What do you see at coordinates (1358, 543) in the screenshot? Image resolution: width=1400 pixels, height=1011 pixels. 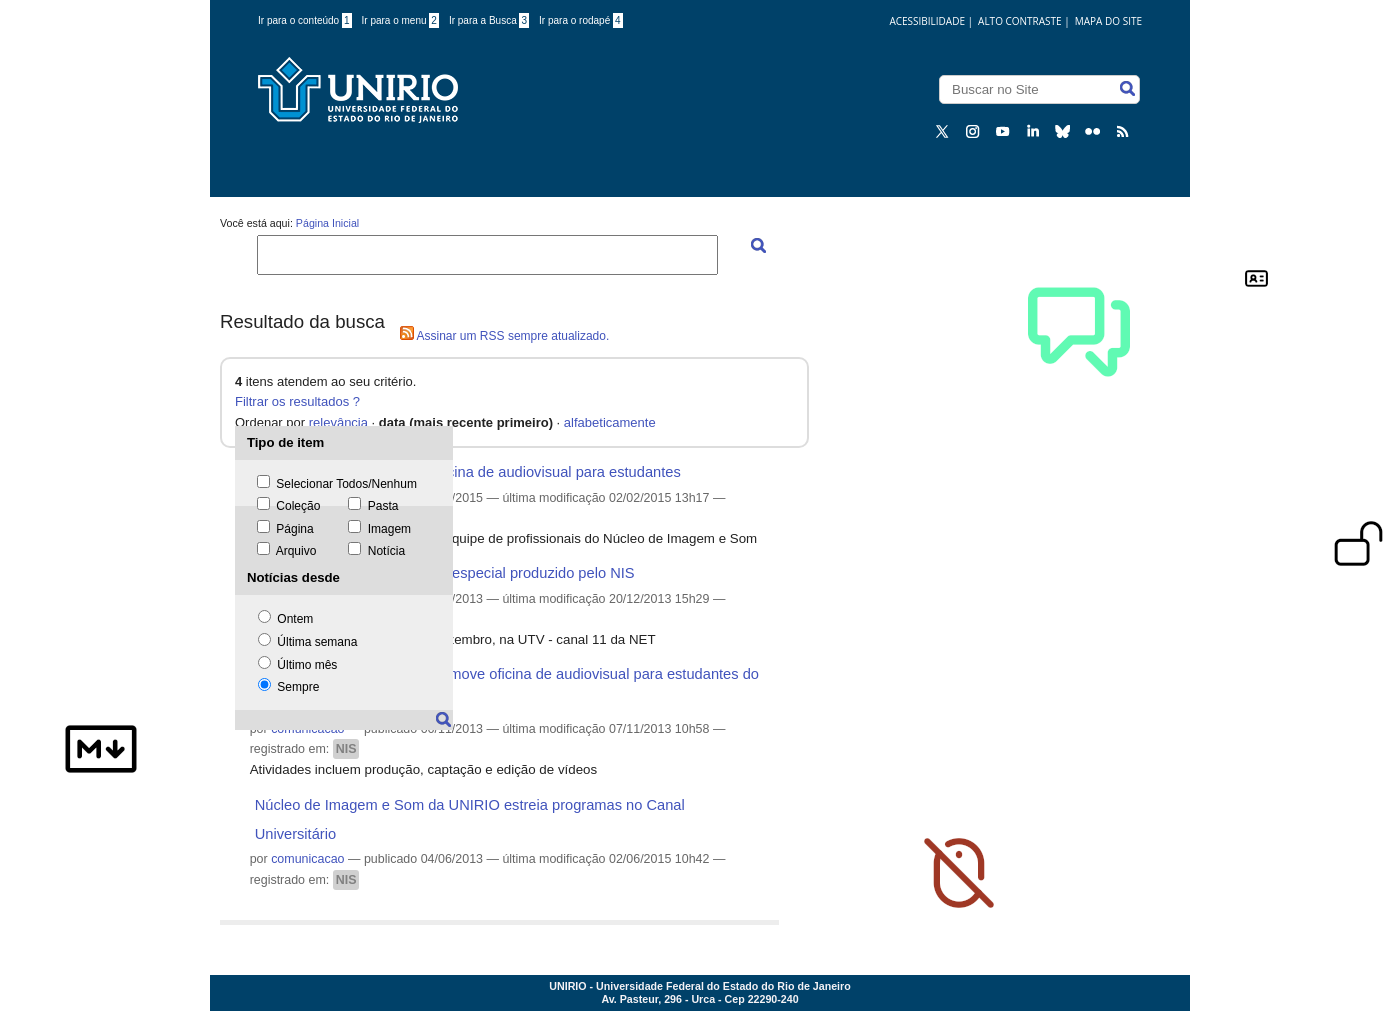 I see `unlocked or unsecured state` at bounding box center [1358, 543].